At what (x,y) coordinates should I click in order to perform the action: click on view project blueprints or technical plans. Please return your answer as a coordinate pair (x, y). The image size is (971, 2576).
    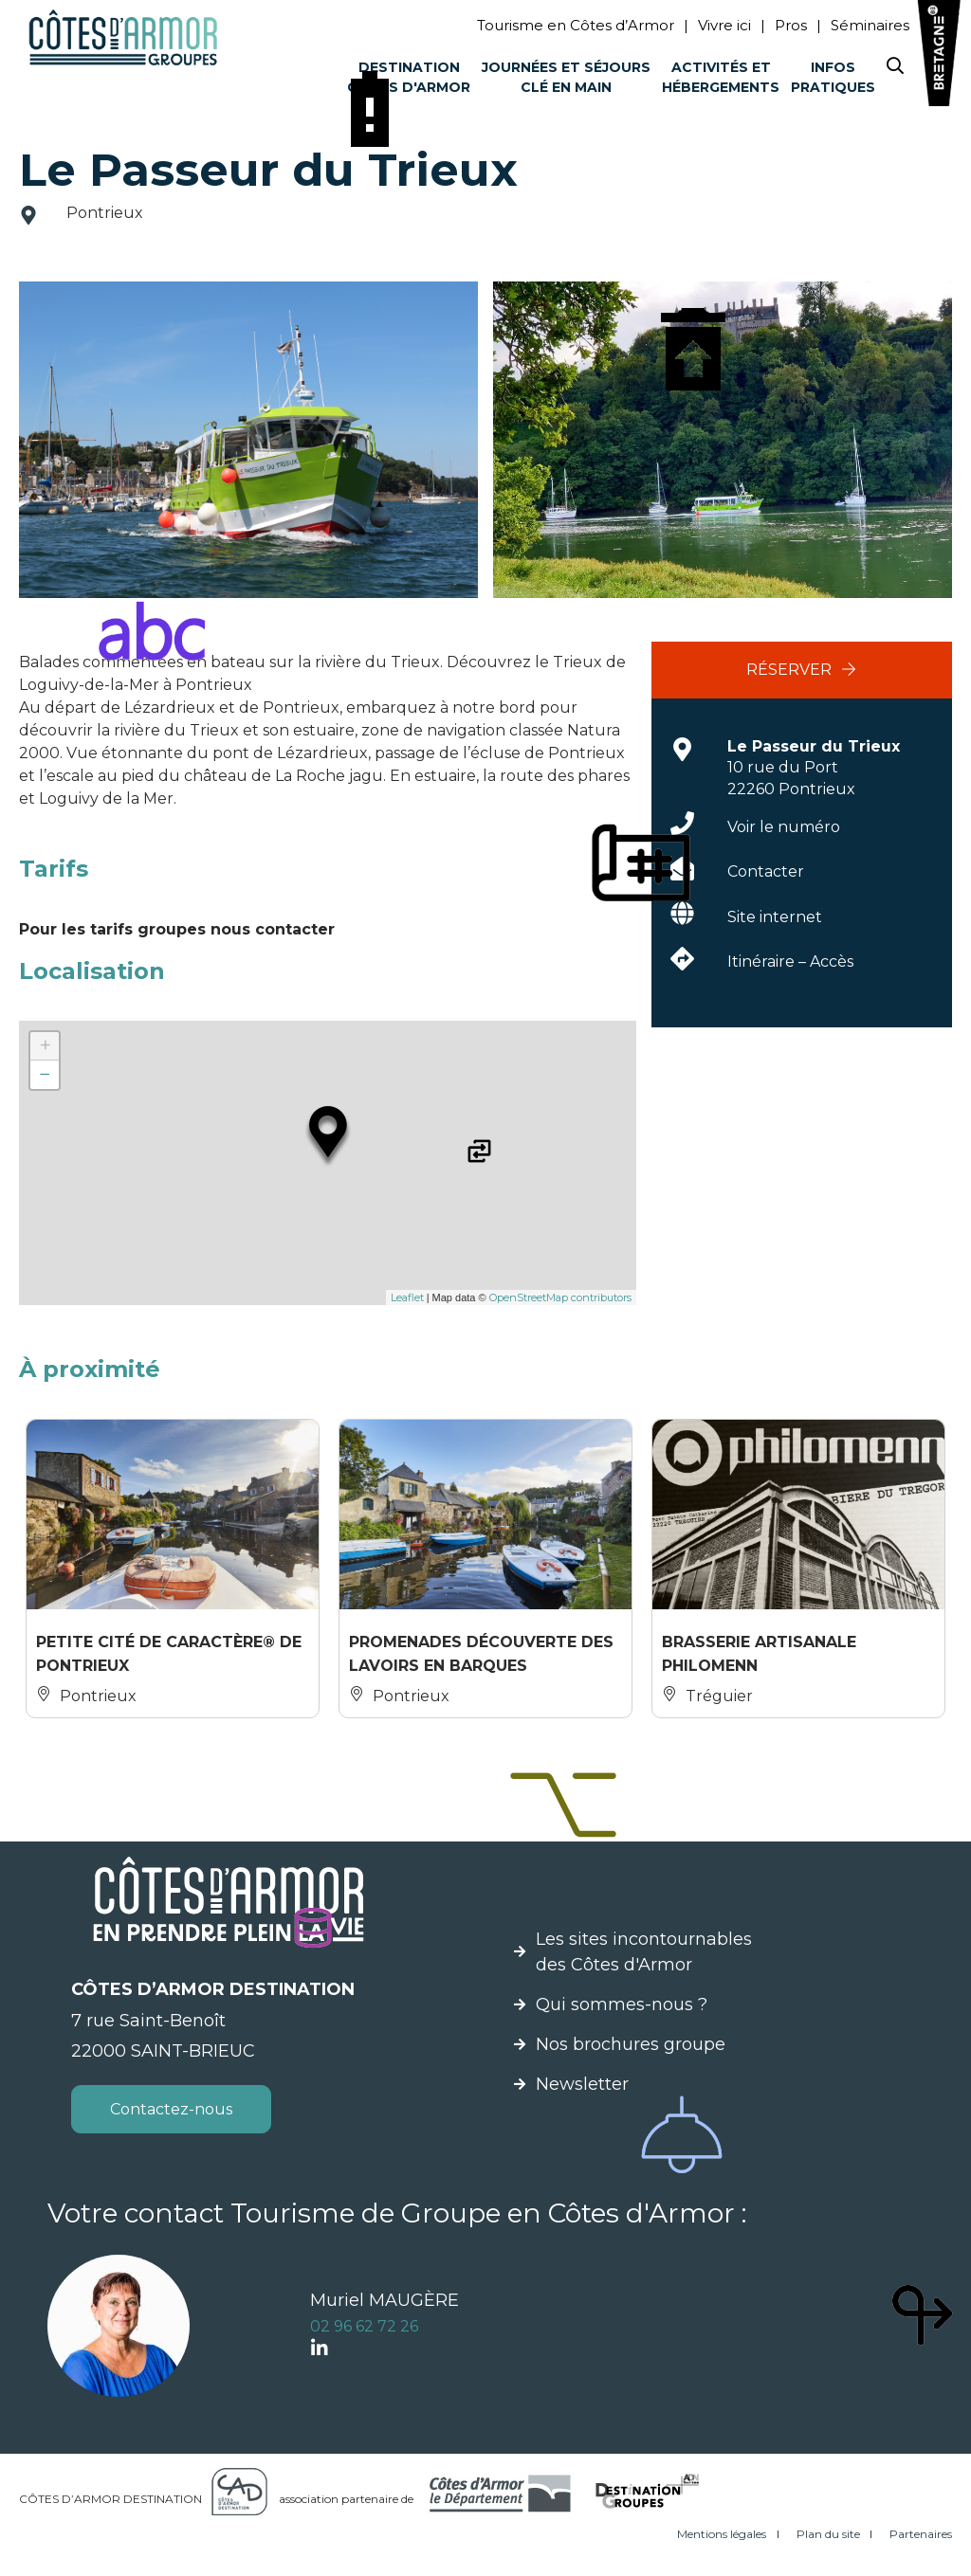
    Looking at the image, I should click on (641, 866).